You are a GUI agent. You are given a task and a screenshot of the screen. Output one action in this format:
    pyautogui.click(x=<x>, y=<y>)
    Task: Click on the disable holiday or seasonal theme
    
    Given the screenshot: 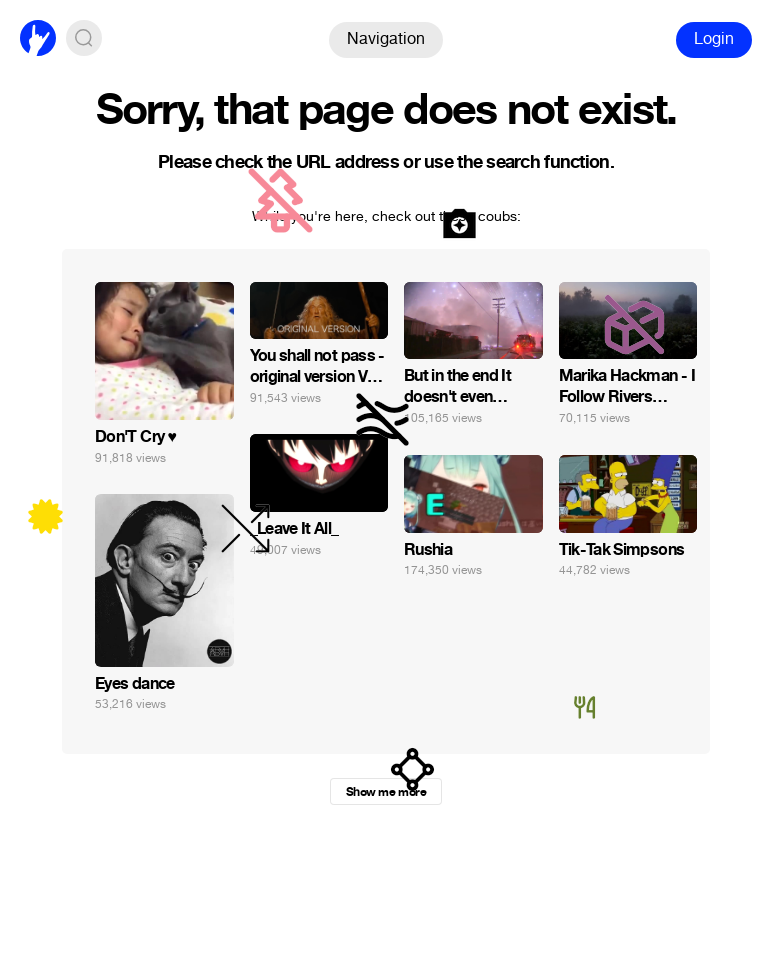 What is the action you would take?
    pyautogui.click(x=280, y=200)
    